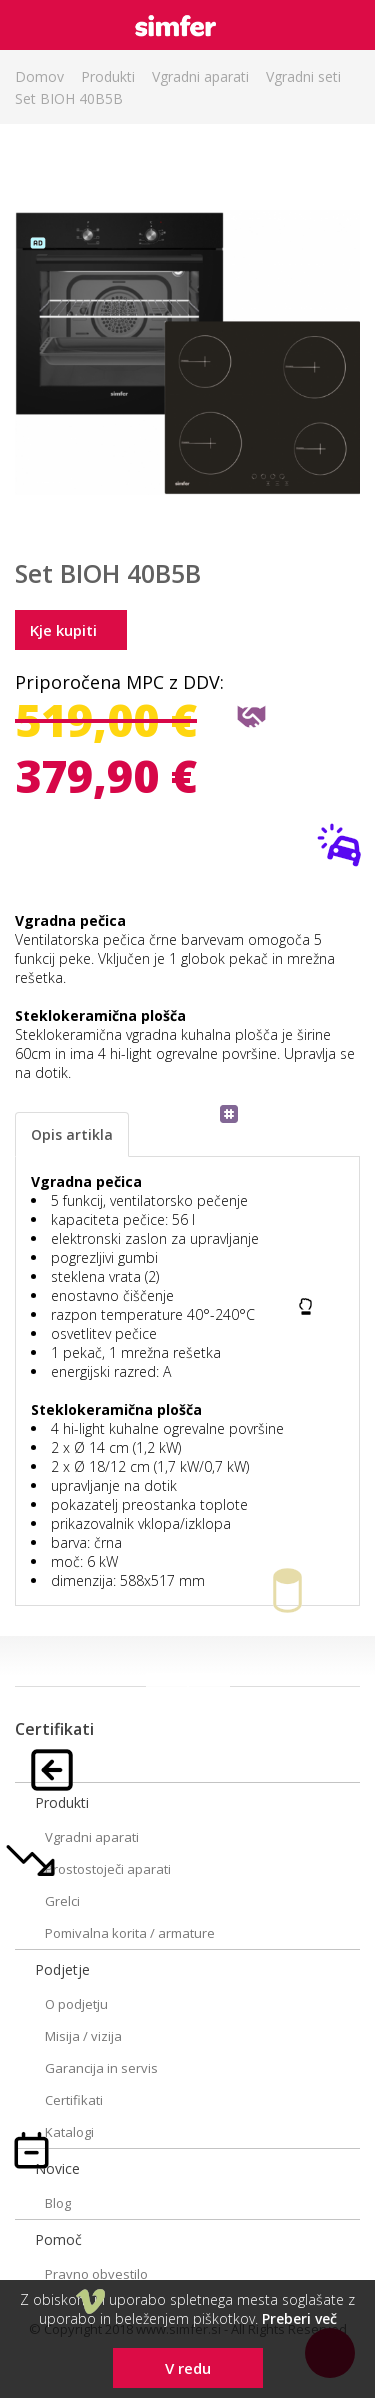 The height and width of the screenshot is (2398, 375). I want to click on view grid or table layout, so click(229, 1114).